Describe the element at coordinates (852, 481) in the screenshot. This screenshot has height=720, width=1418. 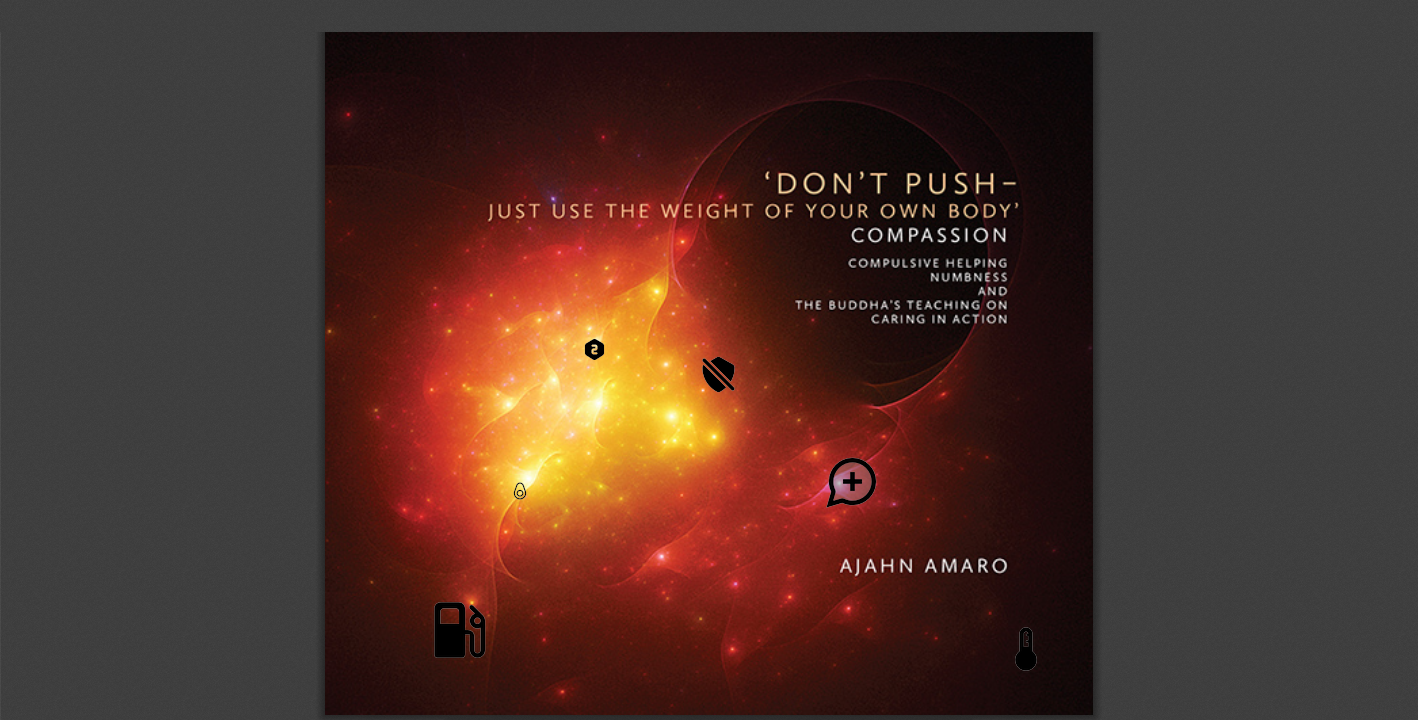
I see `add a comment or review to a map location` at that location.